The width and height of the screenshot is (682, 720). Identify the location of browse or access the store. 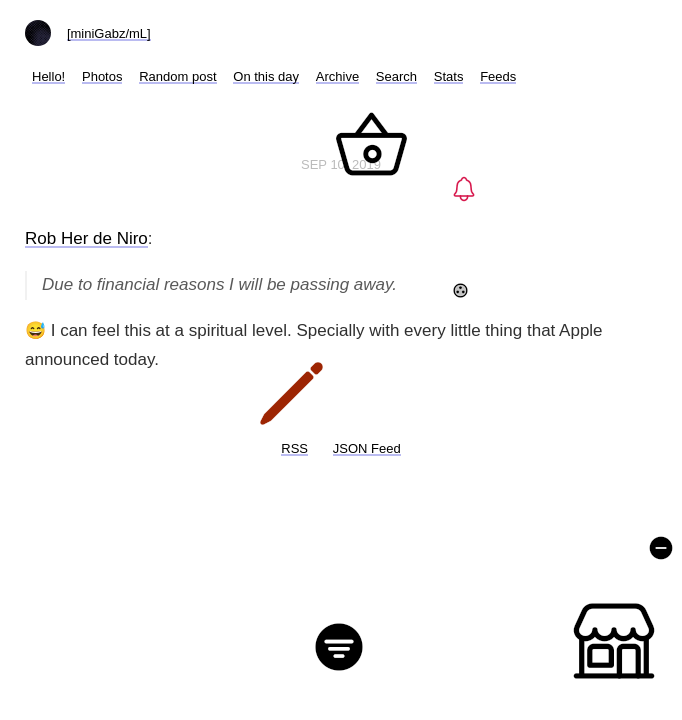
(614, 641).